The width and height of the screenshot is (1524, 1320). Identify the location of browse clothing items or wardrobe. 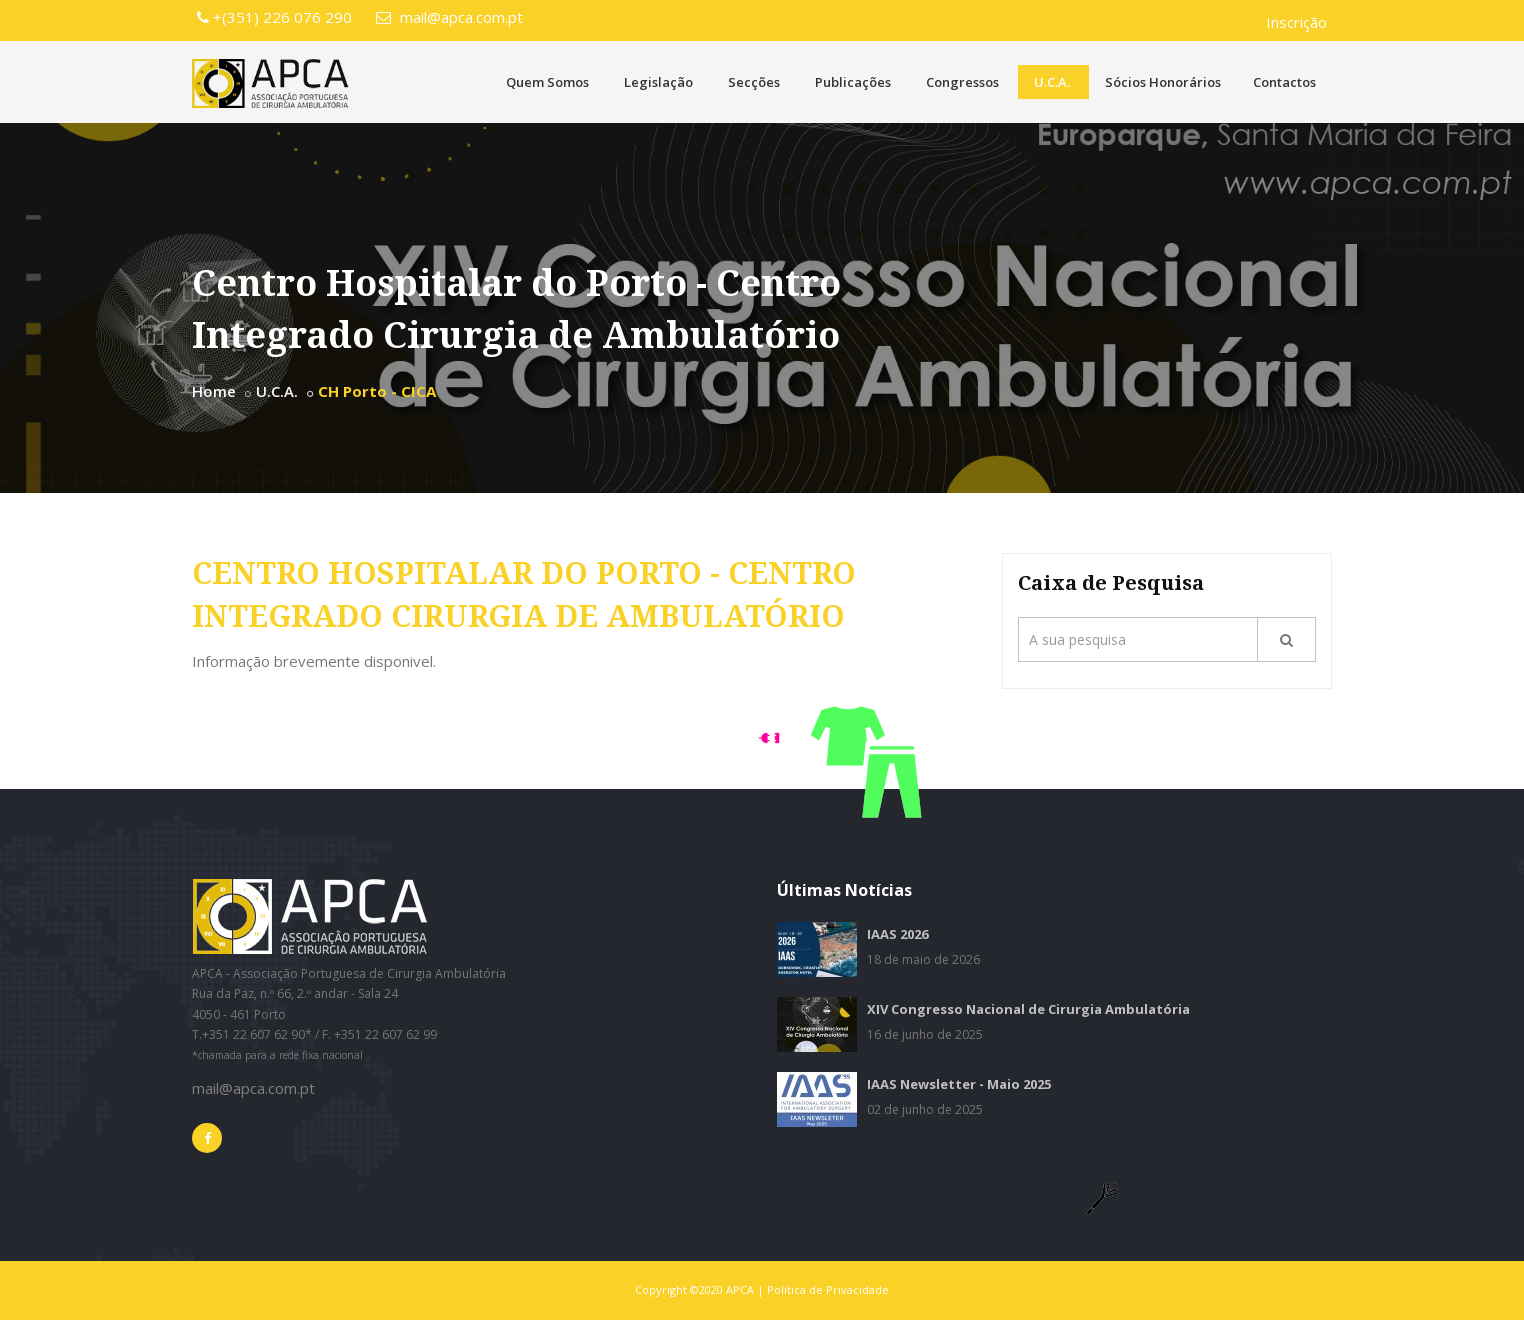
(866, 762).